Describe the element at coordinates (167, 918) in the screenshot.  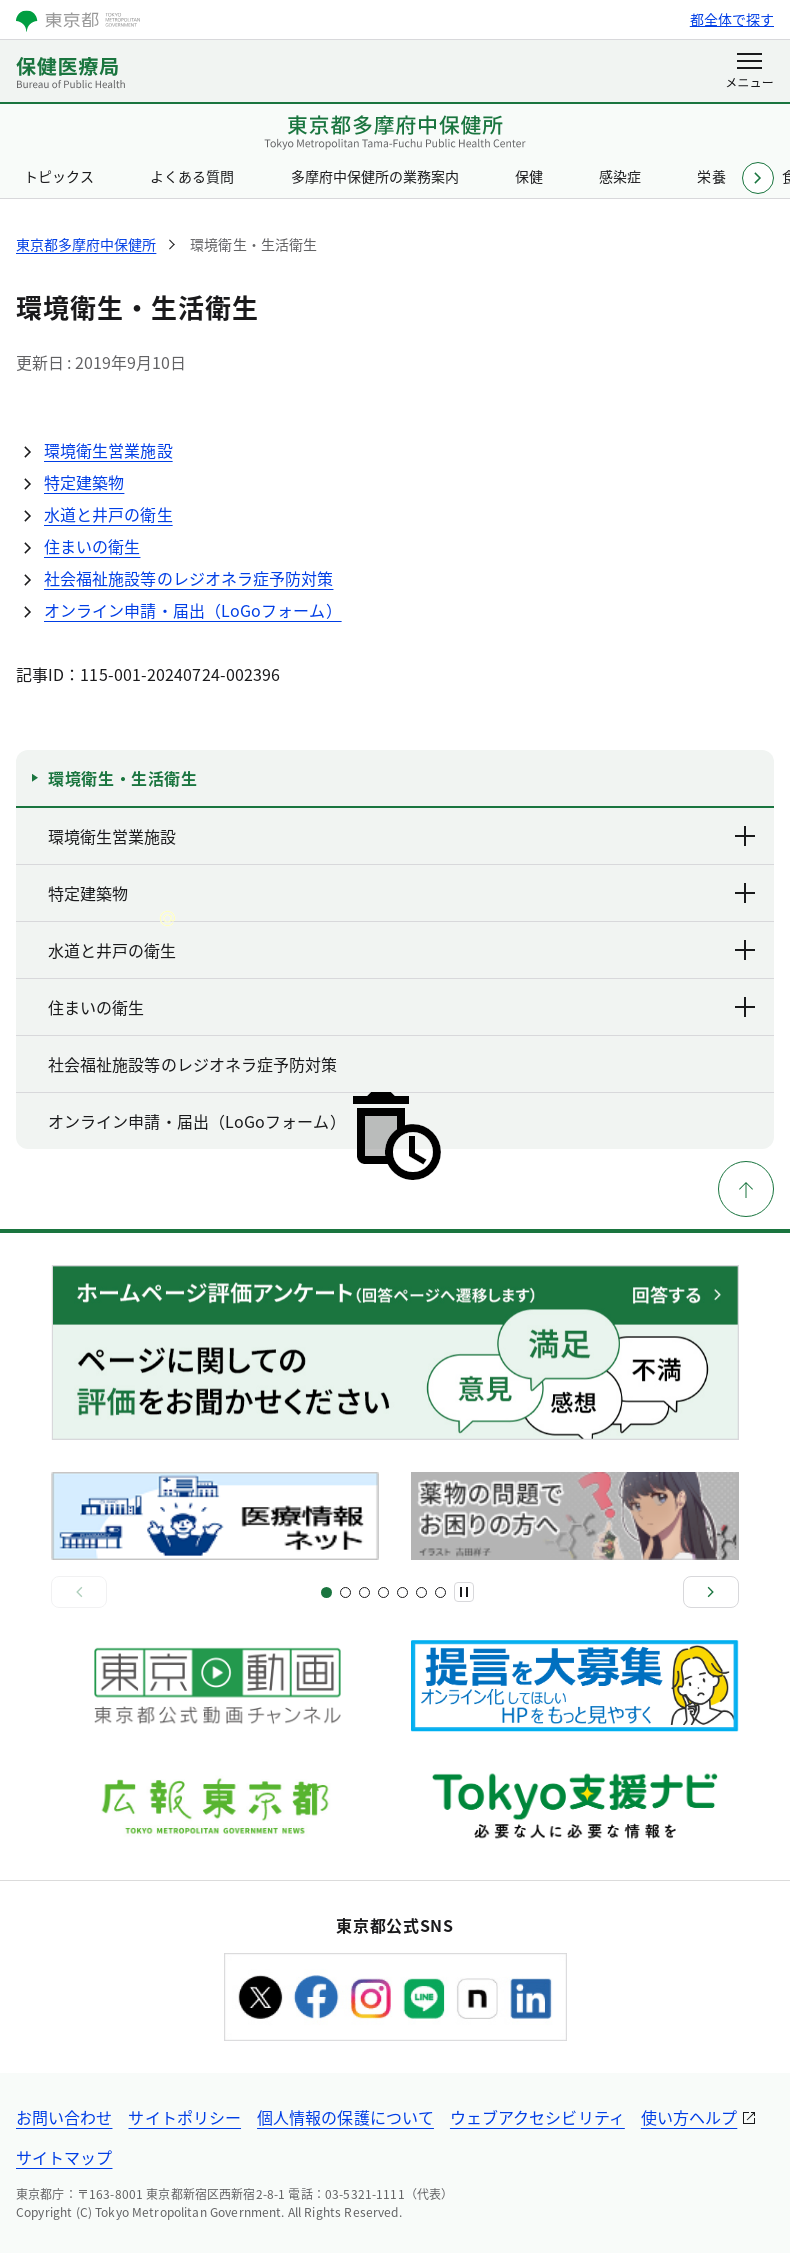
I see `mention a user in a post or comment` at that location.